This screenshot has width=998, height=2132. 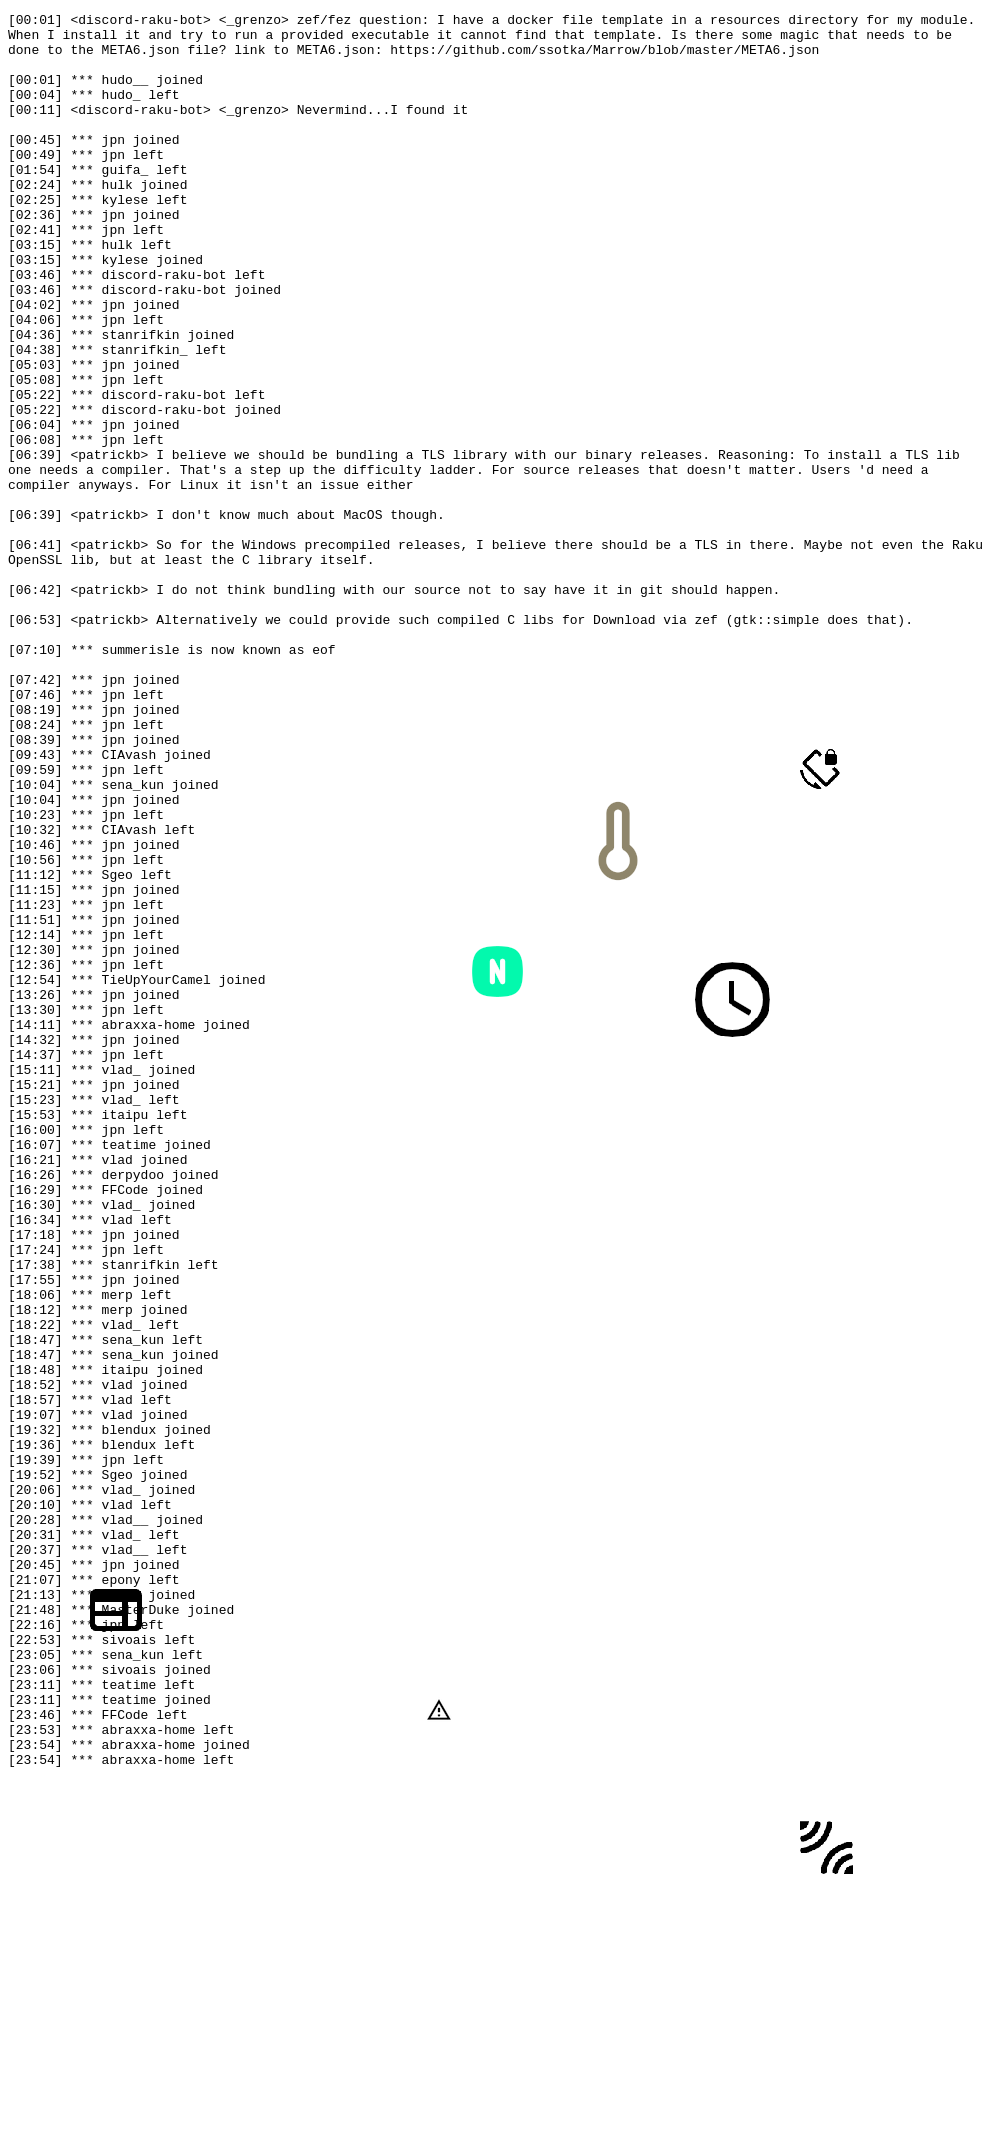 What do you see at coordinates (116, 1610) in the screenshot?
I see `open web browser` at bounding box center [116, 1610].